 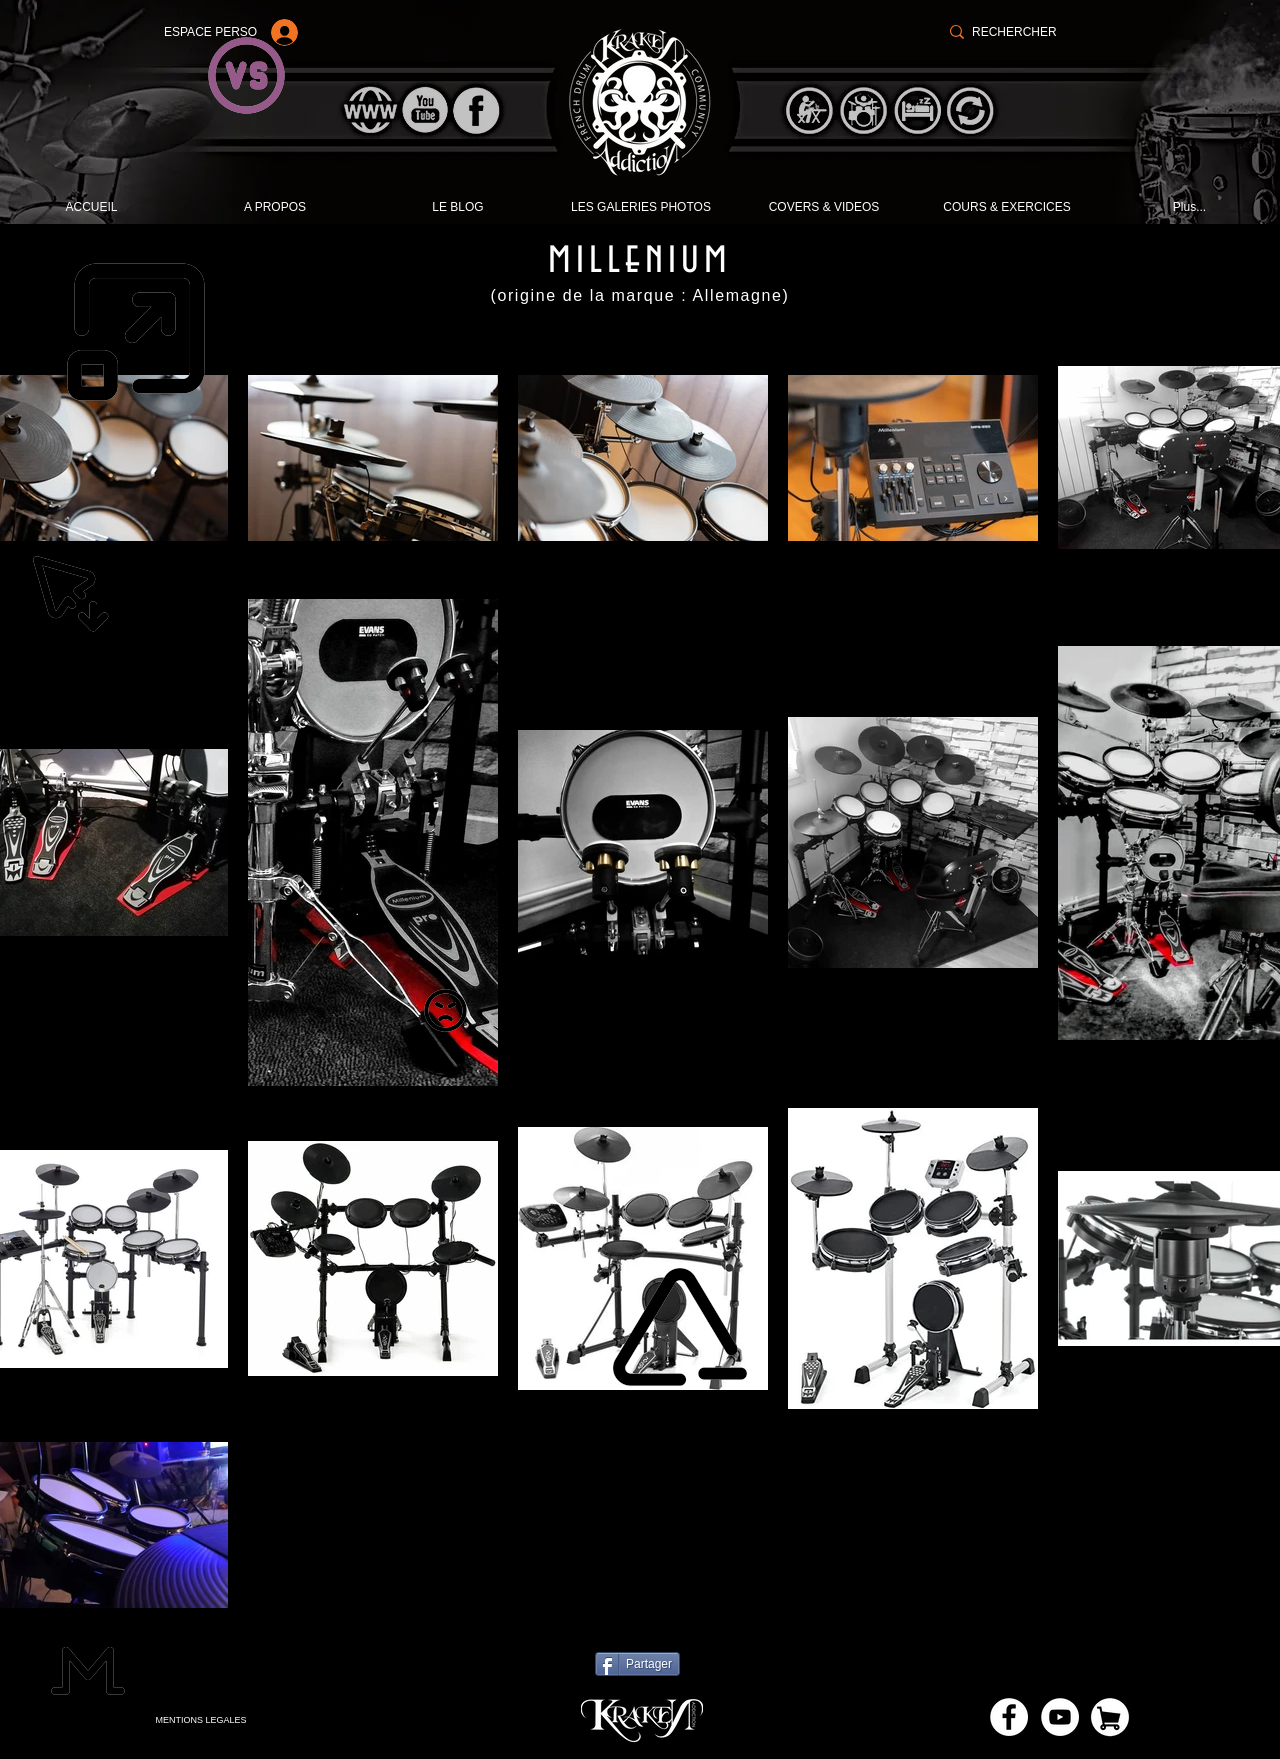 What do you see at coordinates (445, 1010) in the screenshot?
I see `select angry reaction or emoji` at bounding box center [445, 1010].